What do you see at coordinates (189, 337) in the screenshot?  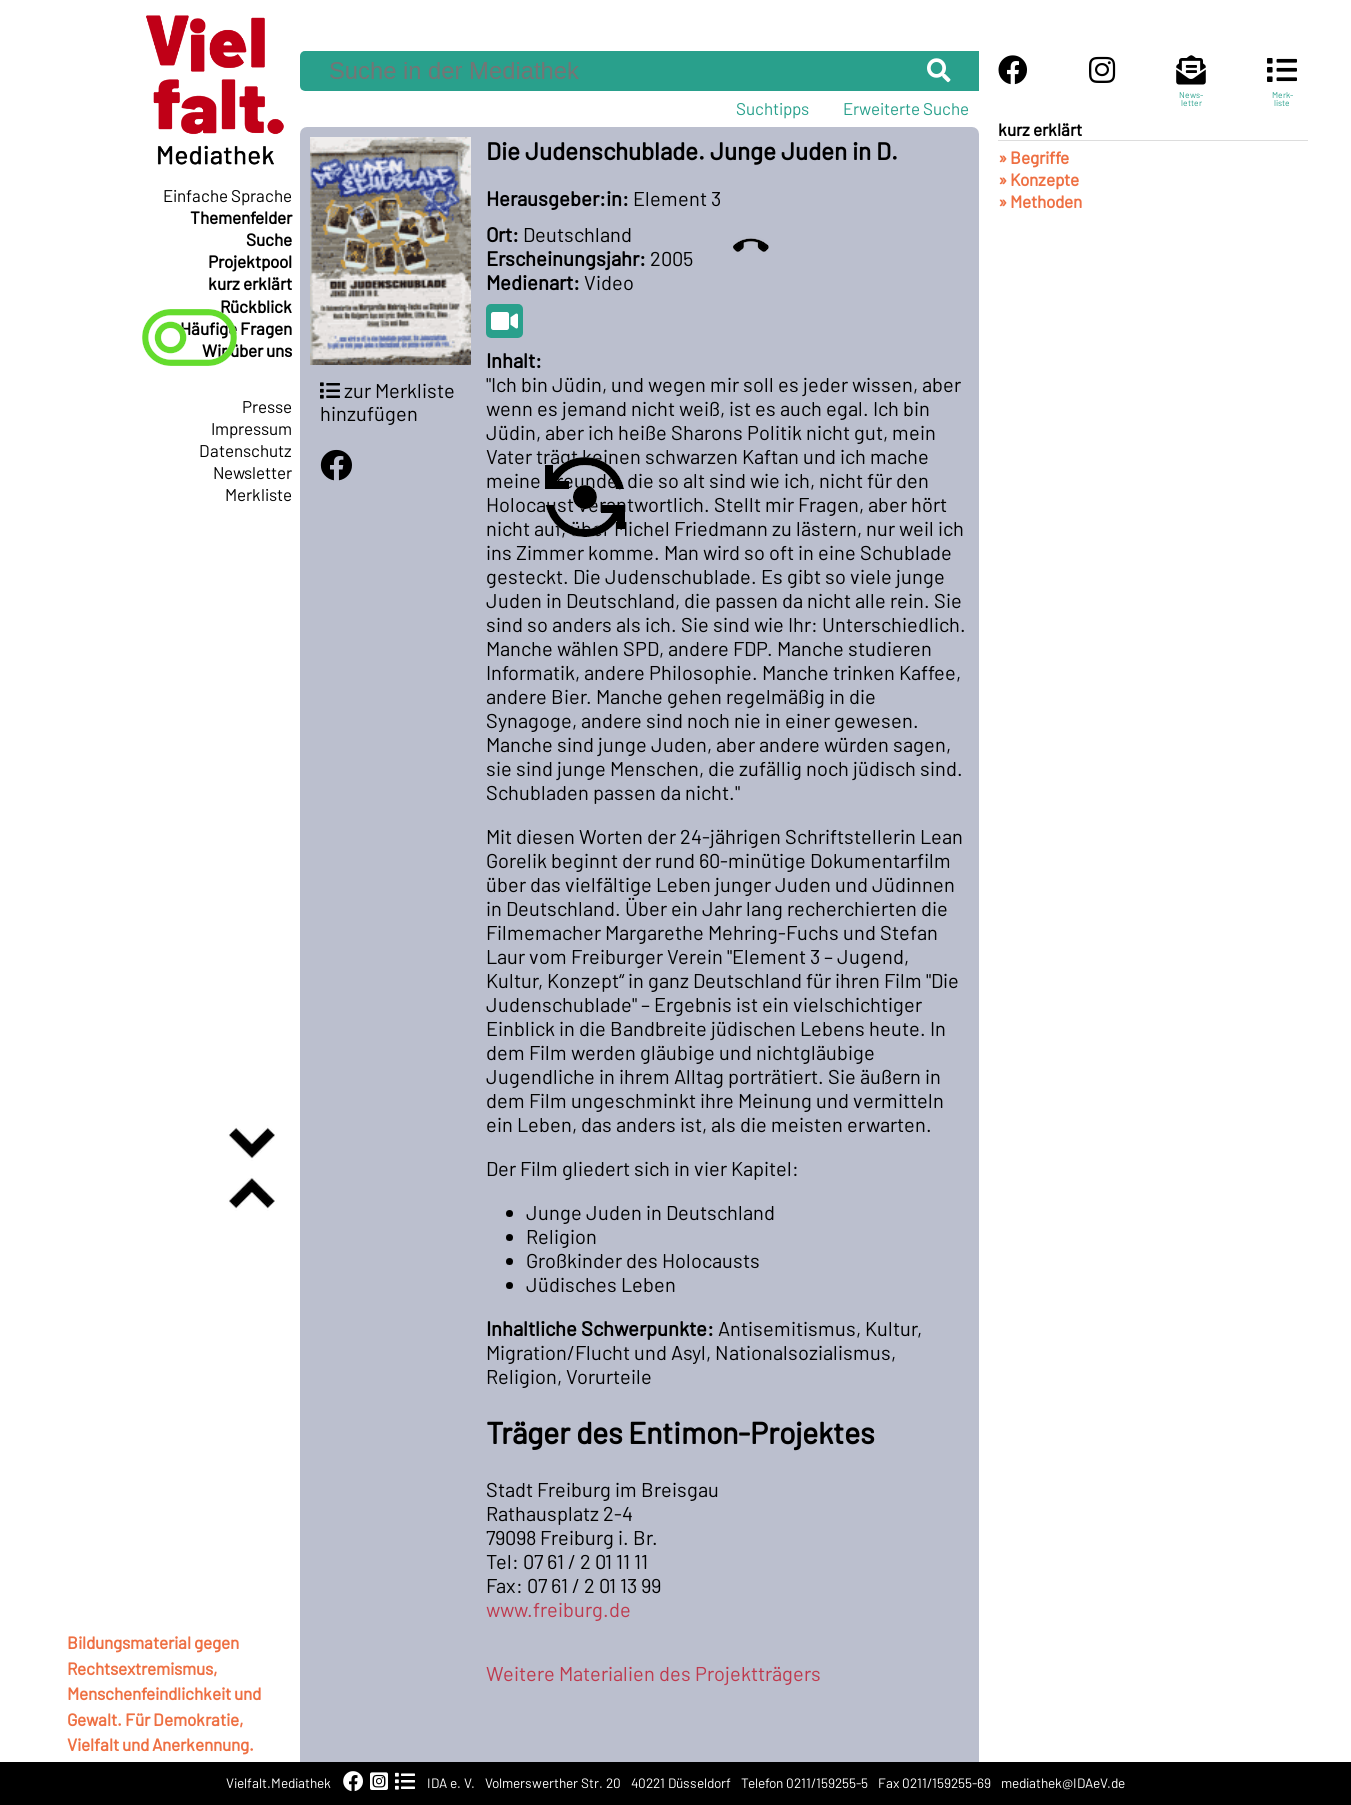 I see `toggle switch in off position` at bounding box center [189, 337].